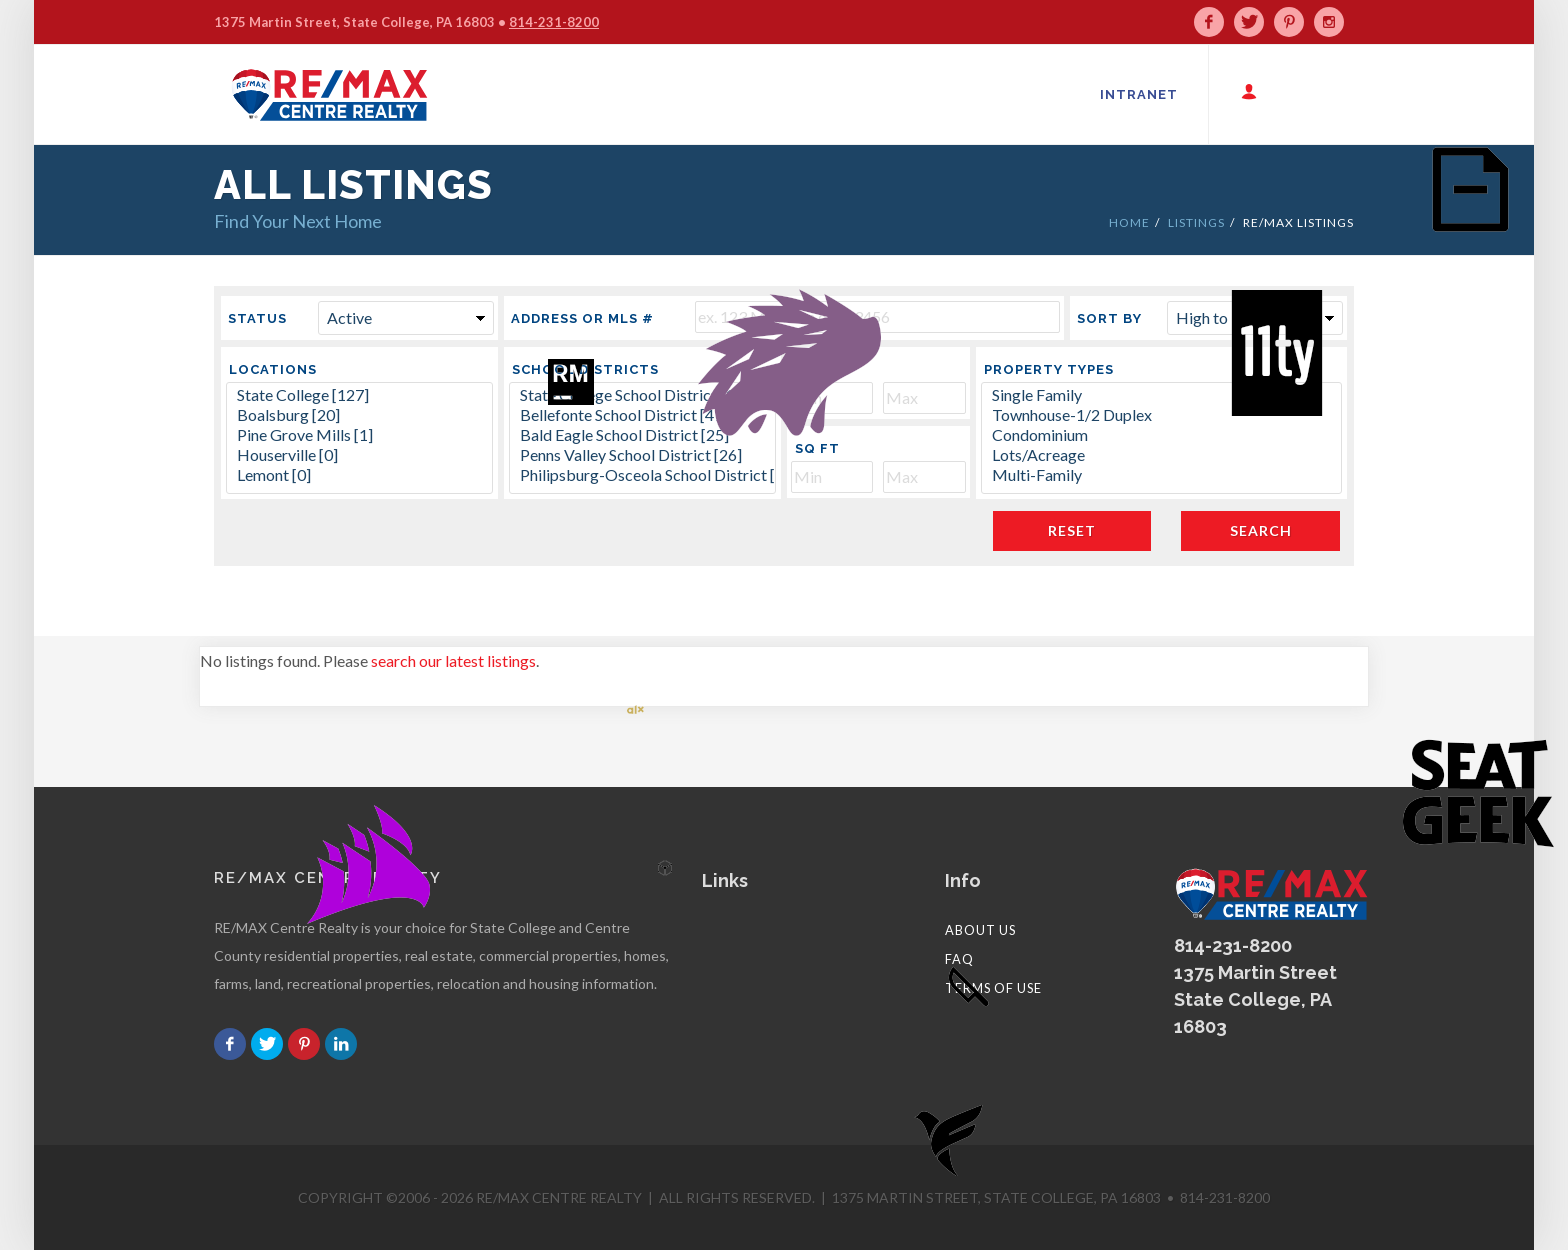  Describe the element at coordinates (789, 362) in the screenshot. I see `percy visual testing platform logo` at that location.